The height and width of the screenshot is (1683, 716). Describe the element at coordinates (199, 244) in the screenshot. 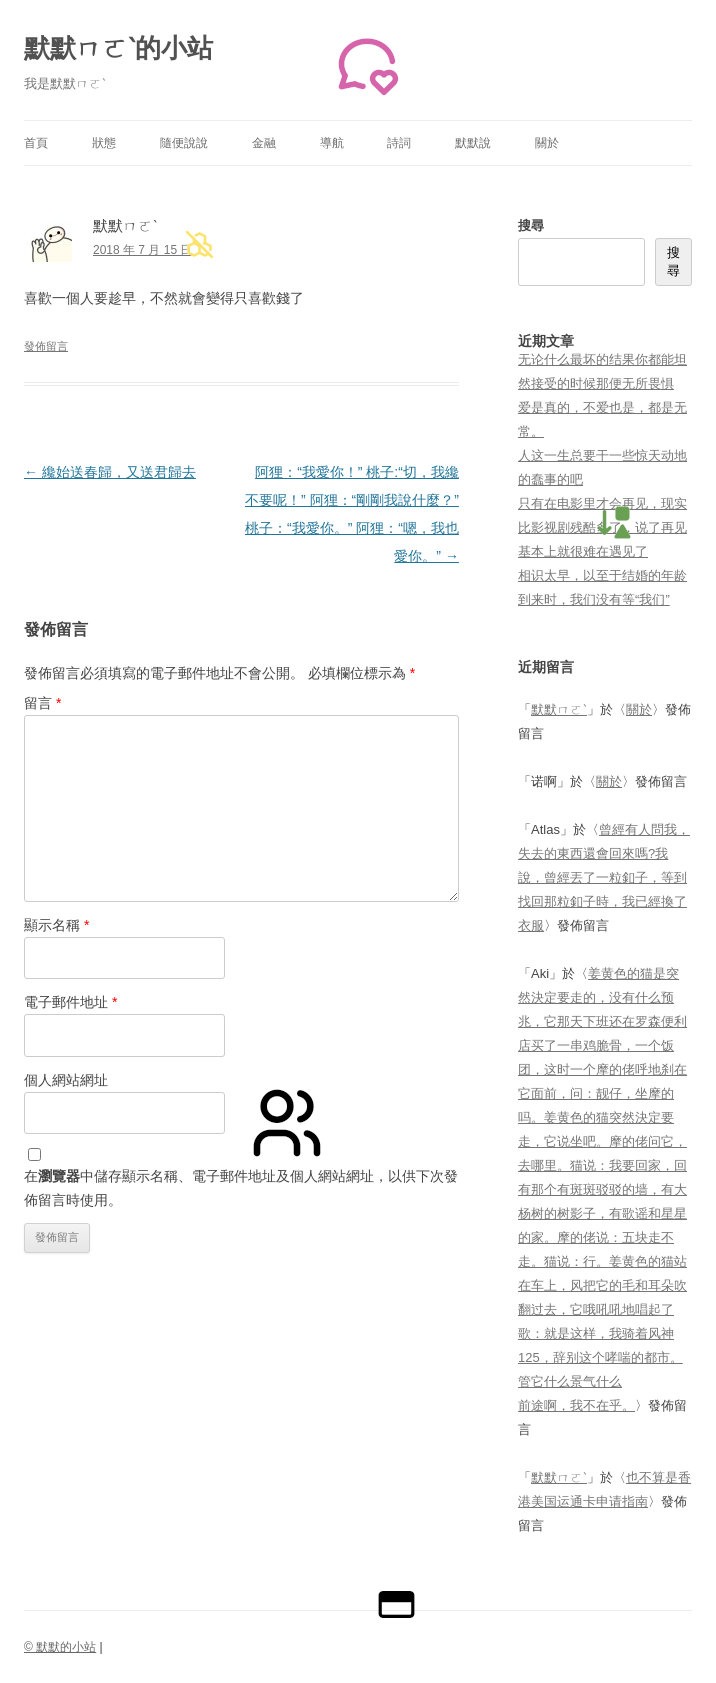

I see `disable hexagonal grid or honeycomb view` at that location.